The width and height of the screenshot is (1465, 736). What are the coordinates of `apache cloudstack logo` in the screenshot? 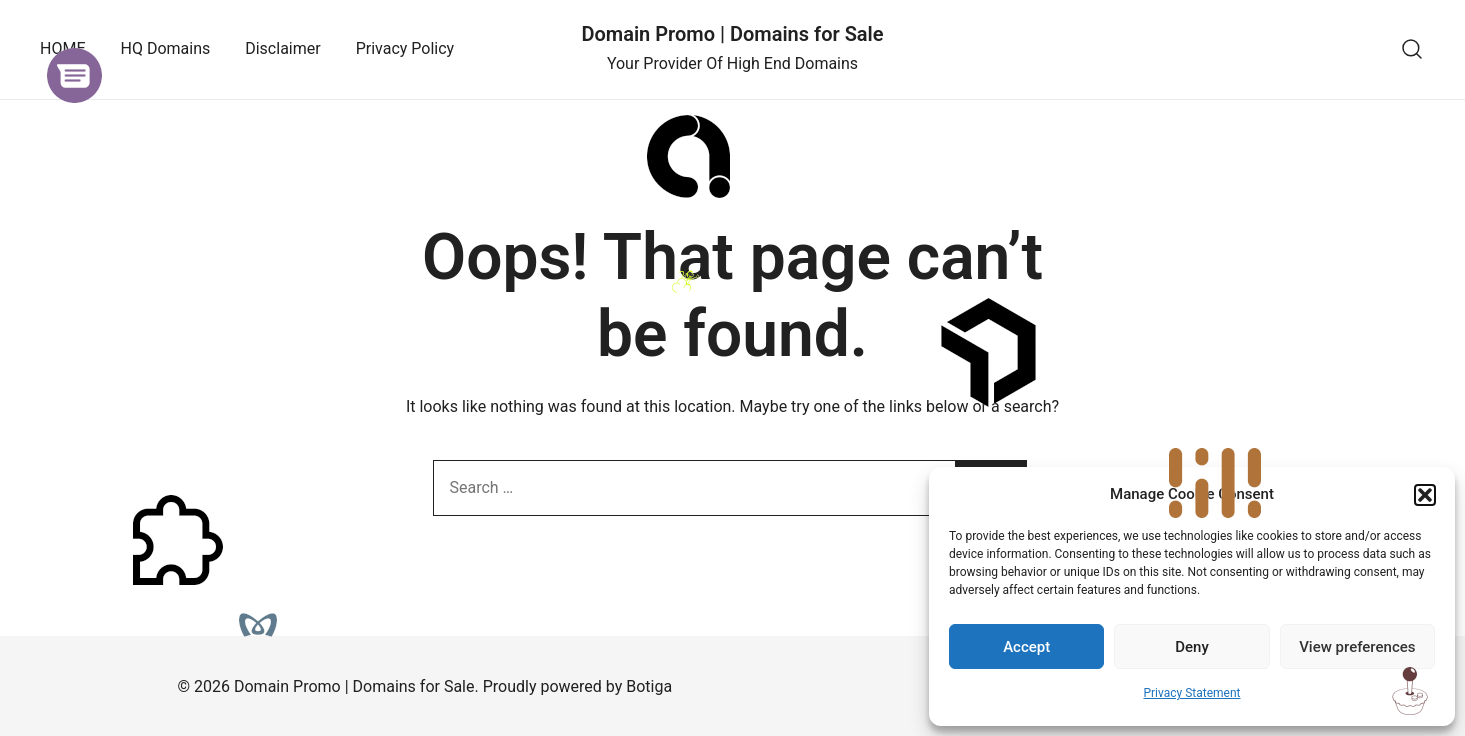 It's located at (685, 281).